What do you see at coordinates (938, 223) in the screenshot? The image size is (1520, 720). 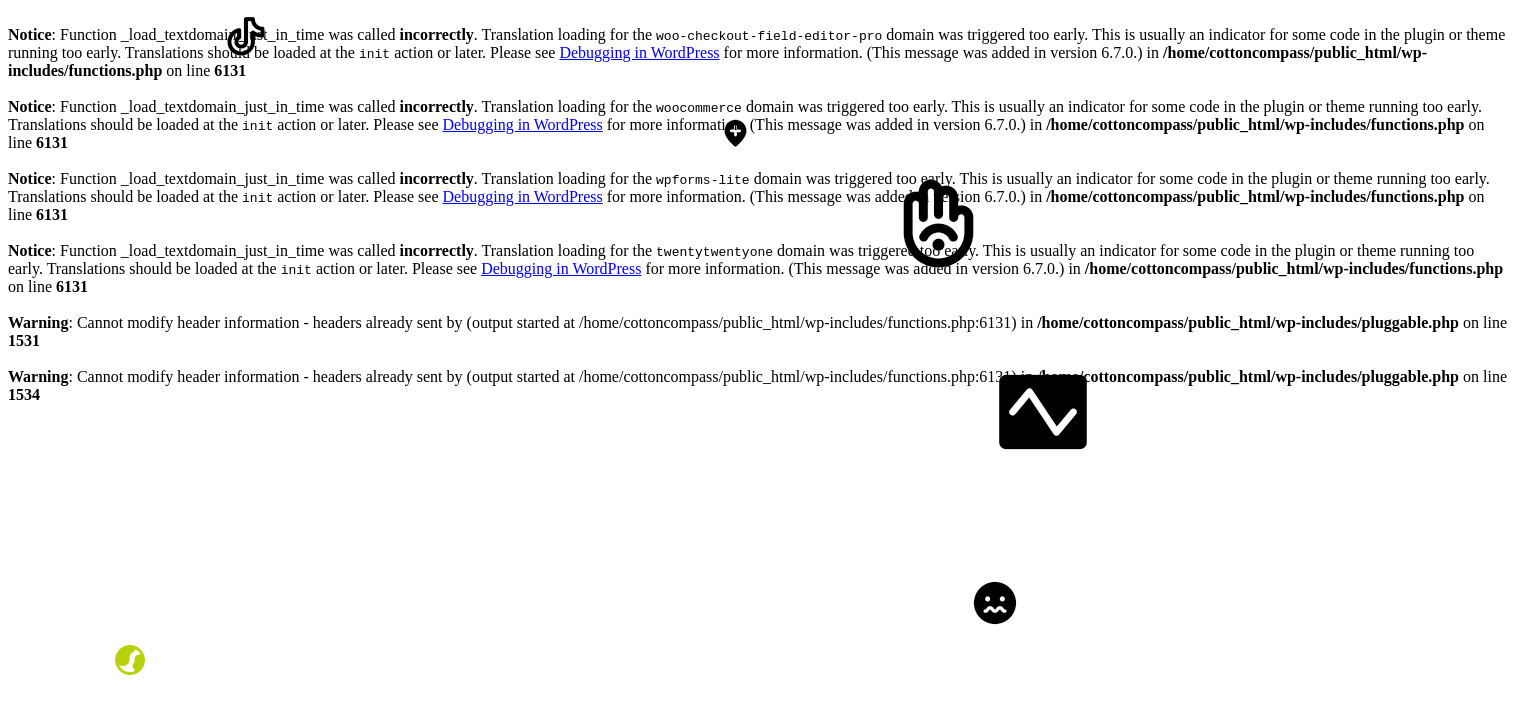 I see `access palm reading or hand analysis feature` at bounding box center [938, 223].